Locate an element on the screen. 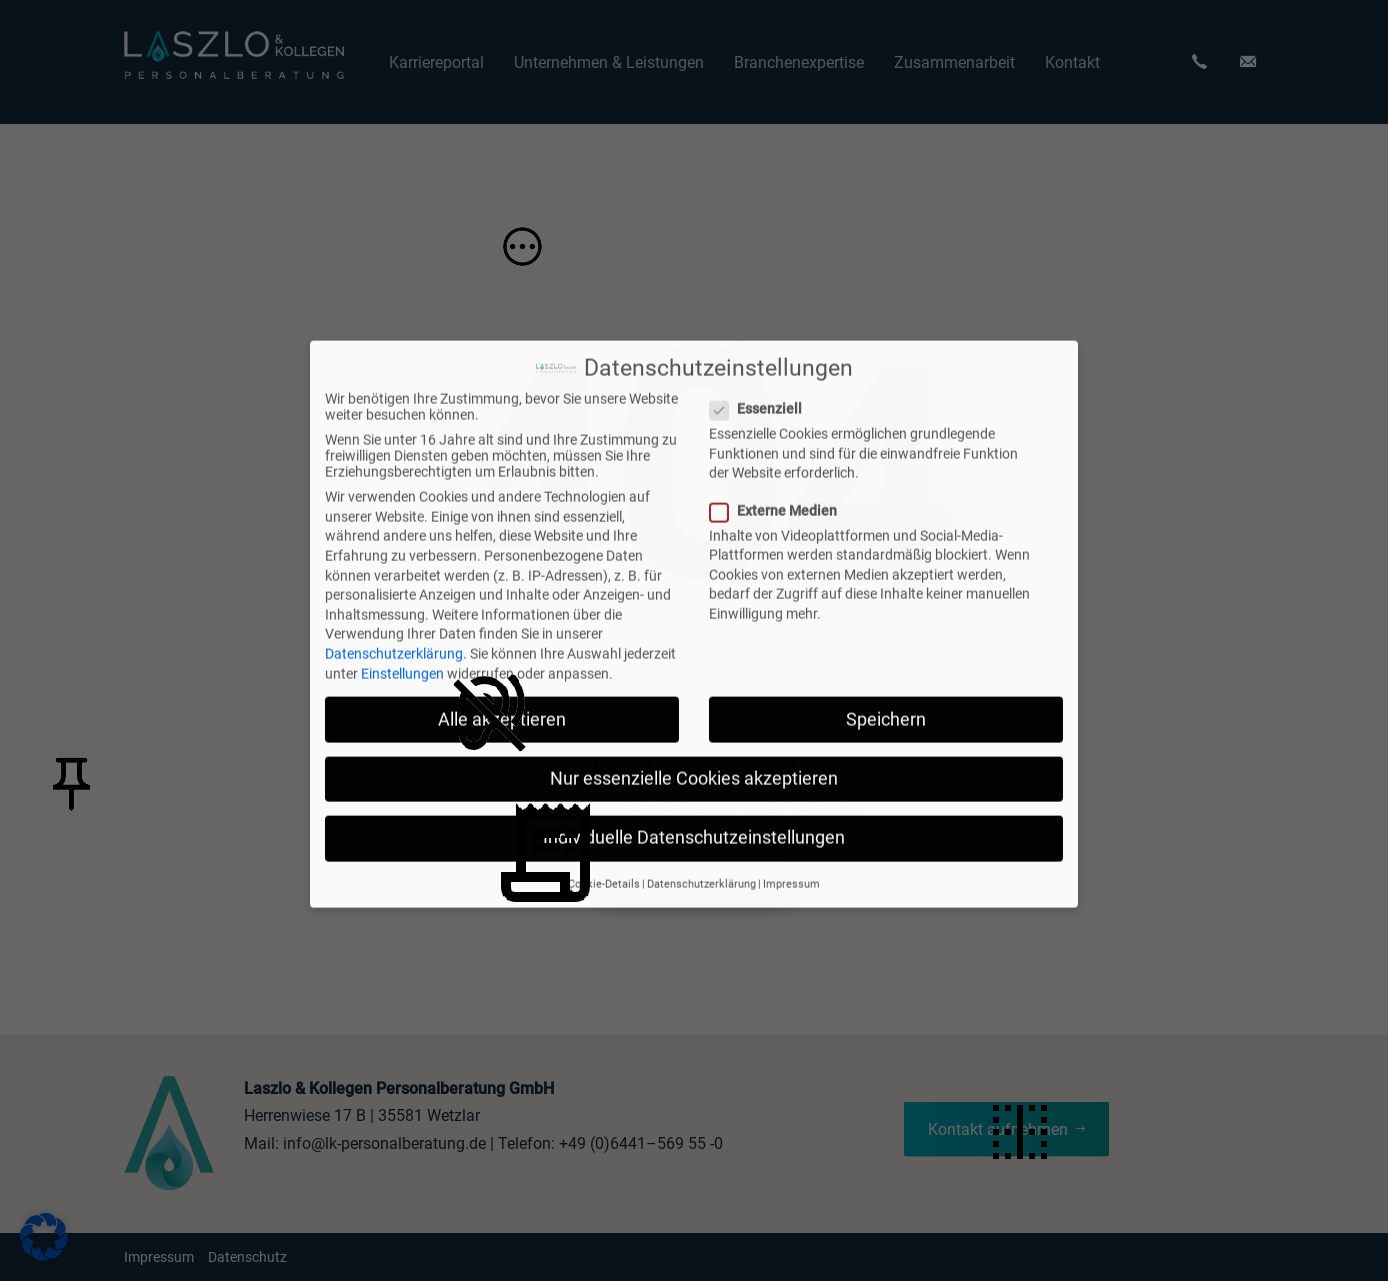 This screenshot has height=1281, width=1388. pin an item to keep it visible is located at coordinates (71, 784).